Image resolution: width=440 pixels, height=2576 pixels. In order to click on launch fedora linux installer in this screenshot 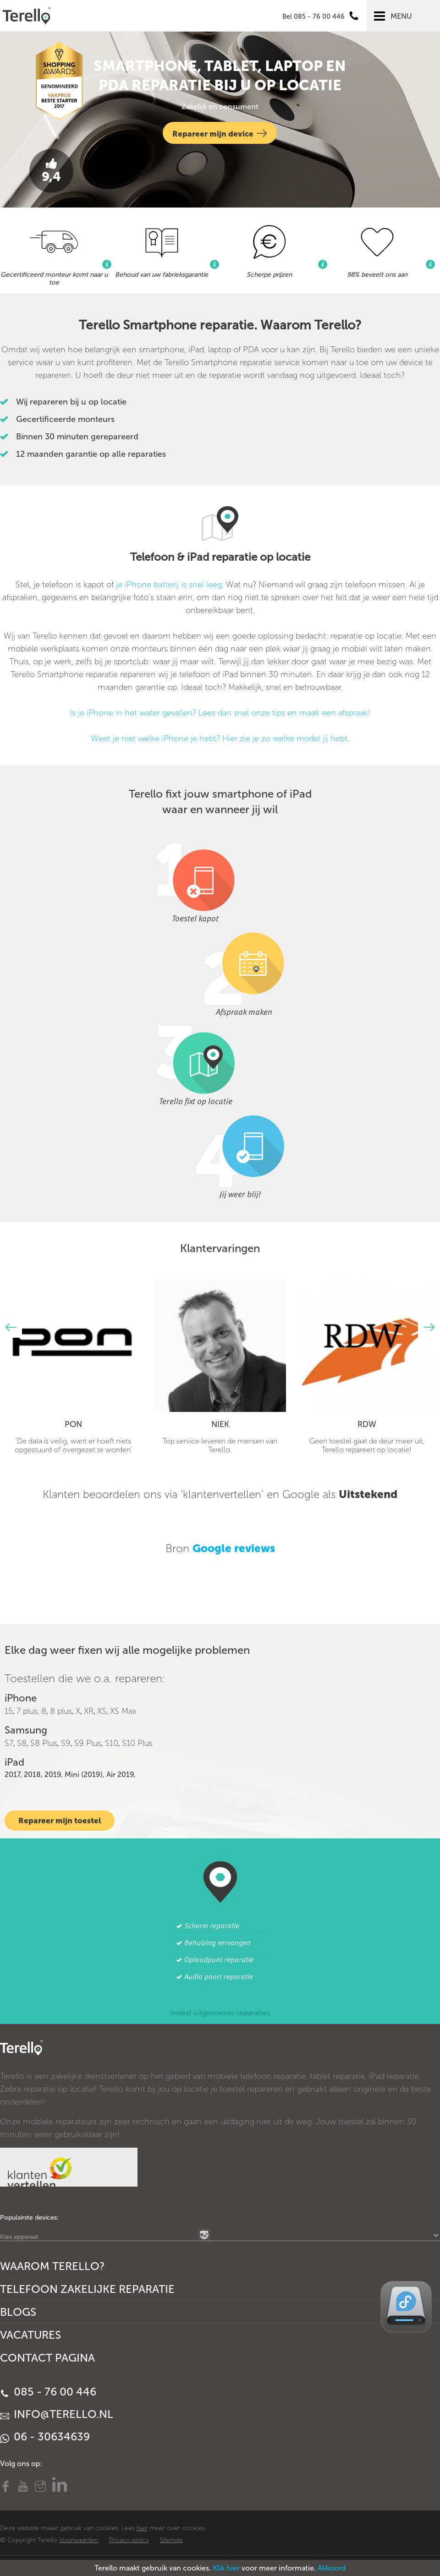, I will do `click(406, 2307)`.